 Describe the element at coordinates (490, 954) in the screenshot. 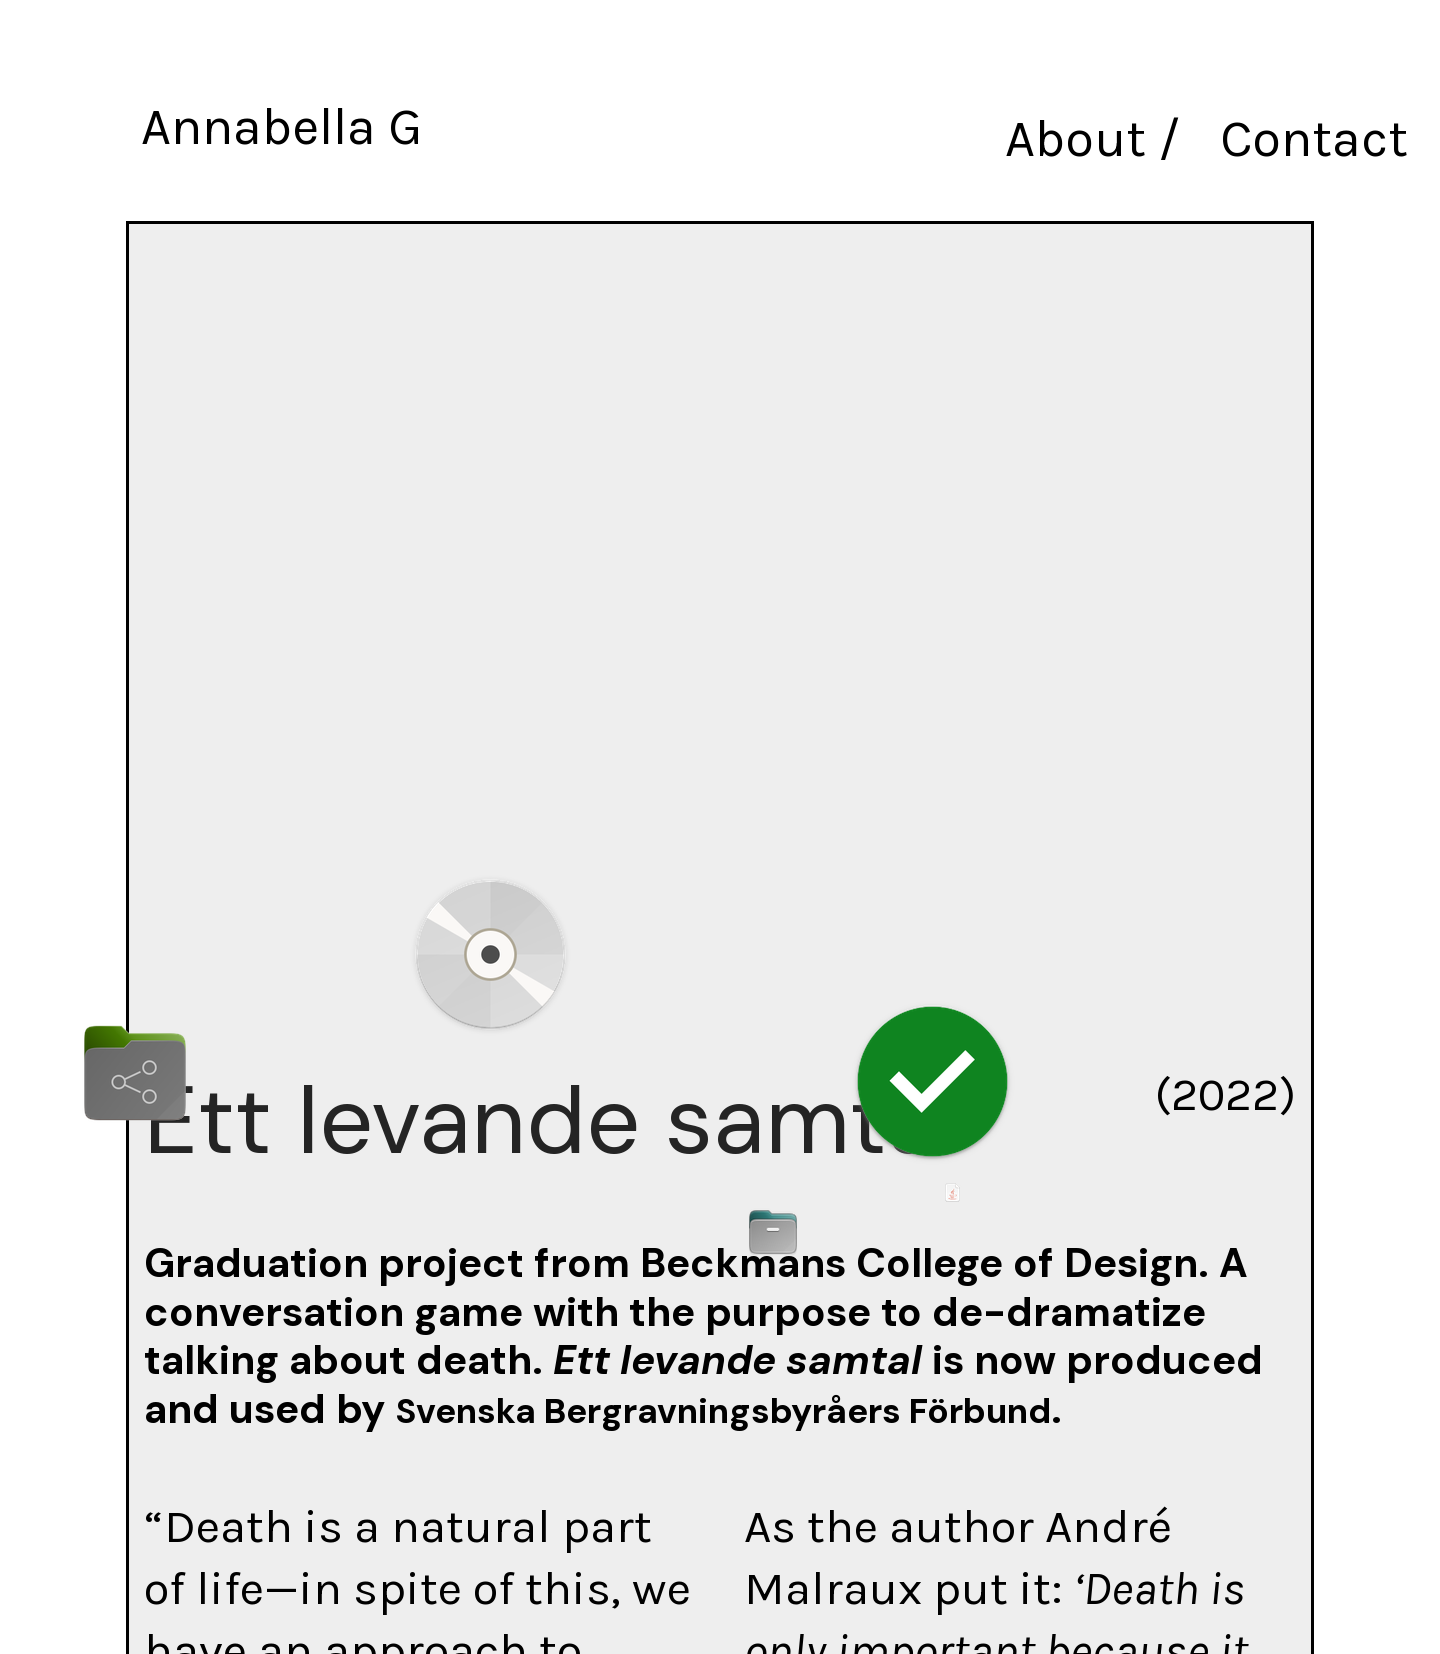

I see `indicates a CD-R or recordable disc media` at that location.